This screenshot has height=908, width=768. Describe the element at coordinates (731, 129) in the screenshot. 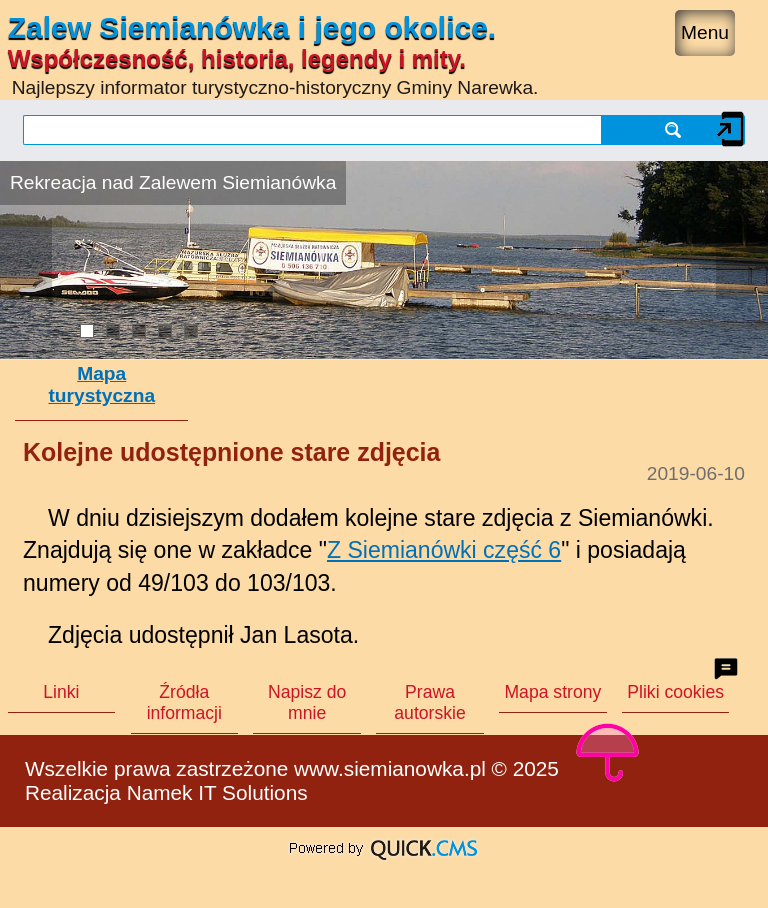

I see `add this page or app to your home screen` at that location.